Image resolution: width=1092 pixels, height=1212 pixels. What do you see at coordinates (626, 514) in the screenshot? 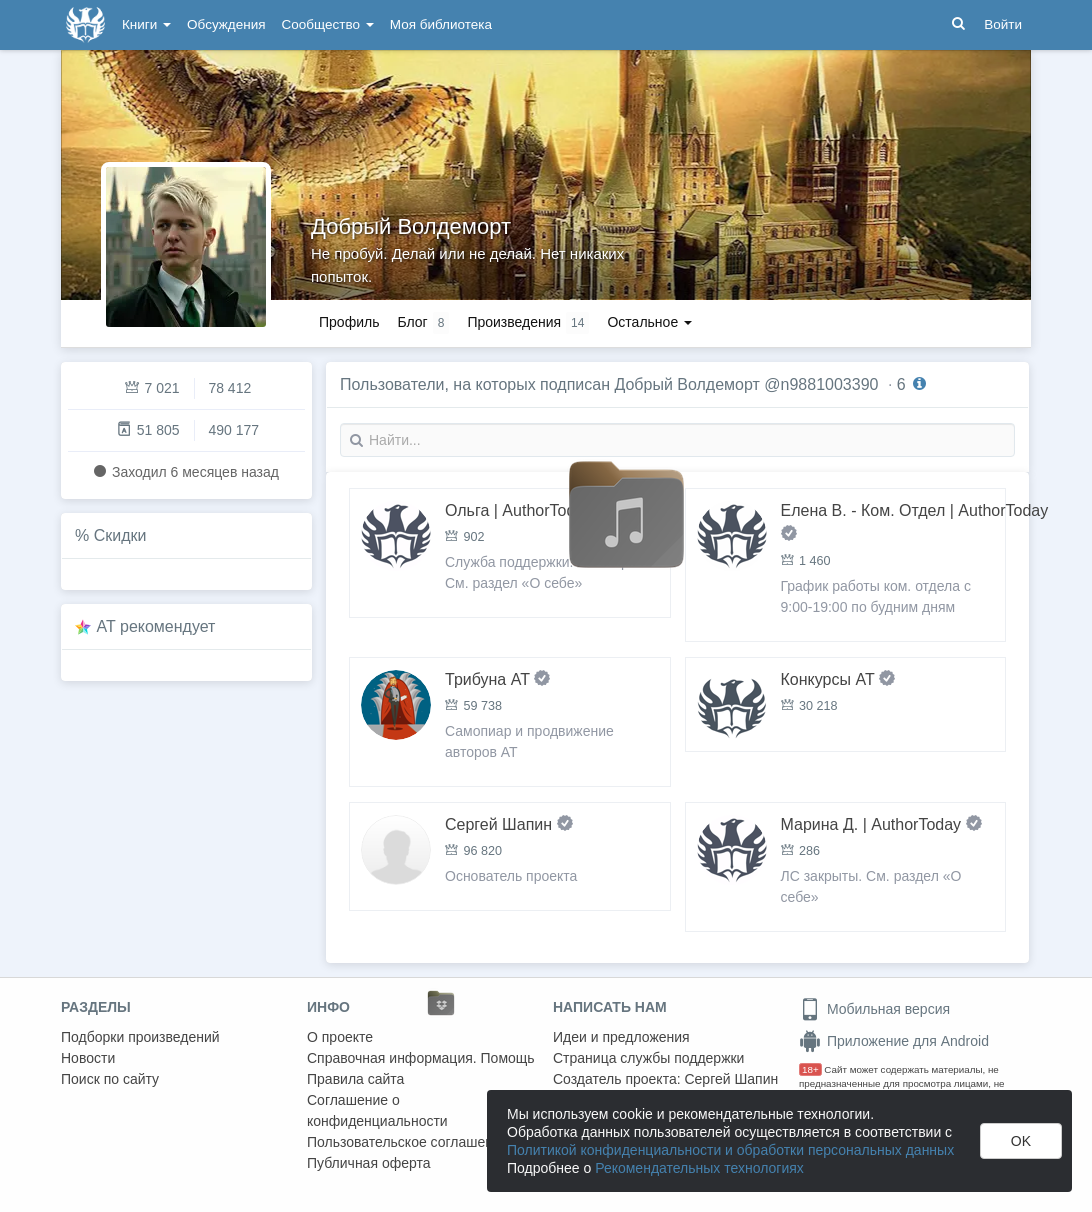
I see `open your music folder` at bounding box center [626, 514].